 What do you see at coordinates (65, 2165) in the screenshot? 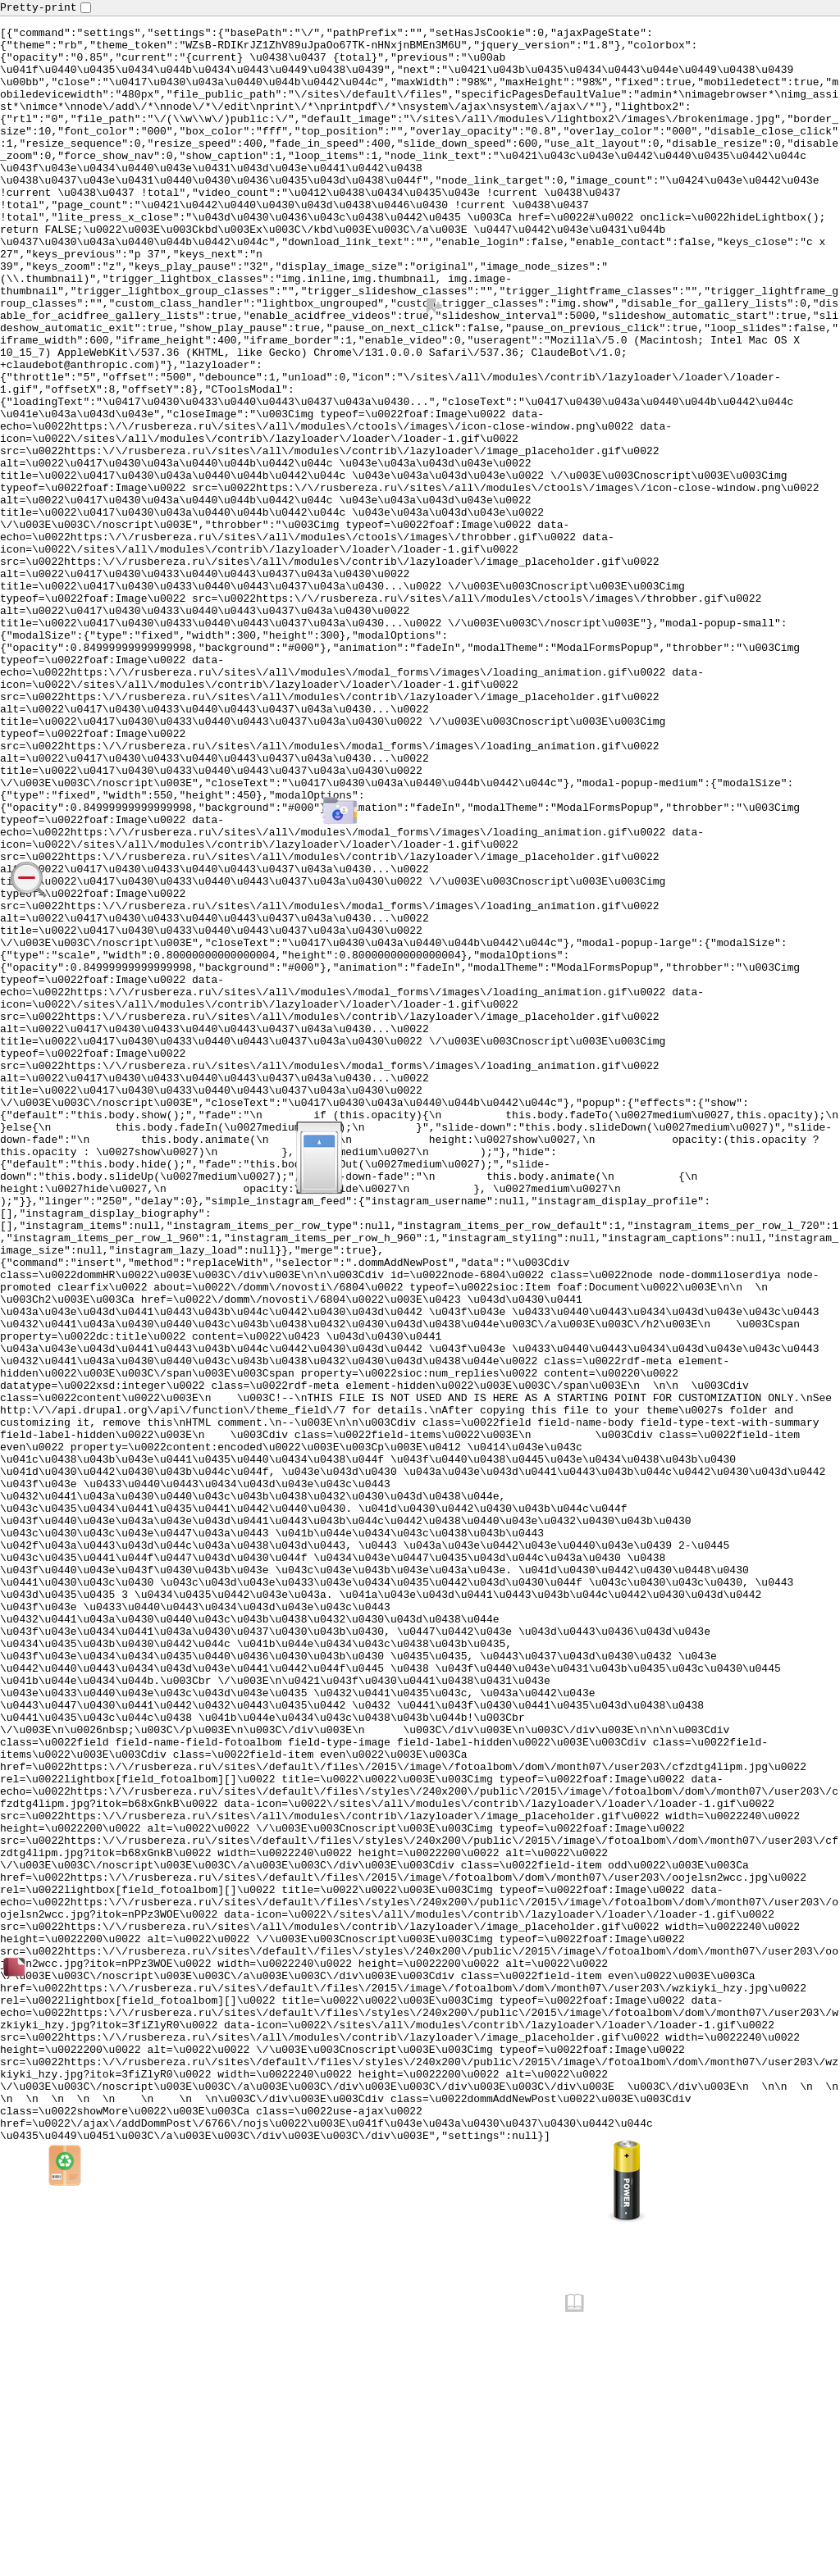
I see `system cleanup or package removal in progress` at bounding box center [65, 2165].